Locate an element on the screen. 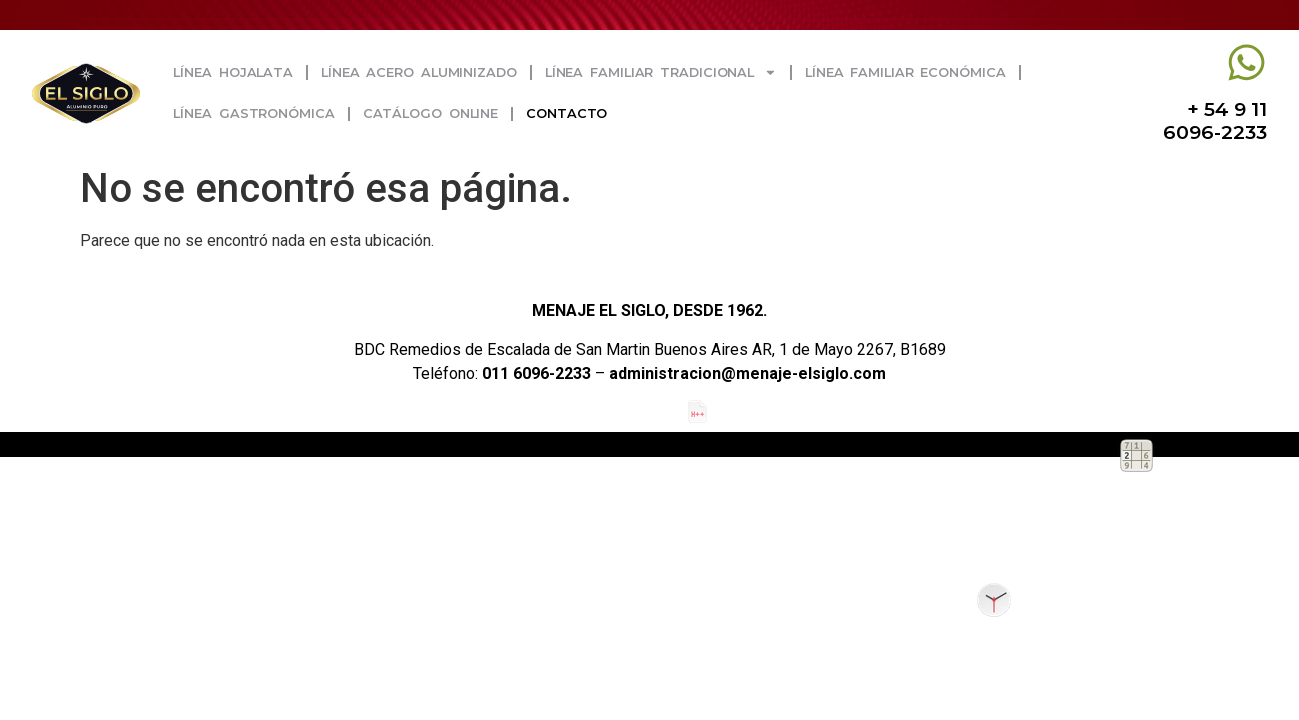 This screenshot has height=720, width=1299. a c++ header file is located at coordinates (697, 411).